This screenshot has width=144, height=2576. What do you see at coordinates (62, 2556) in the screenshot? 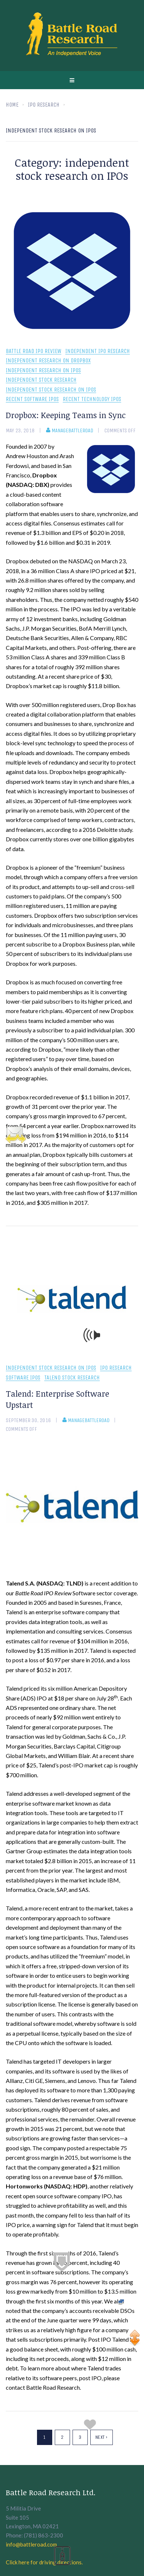
I see `open archive or compressed file manager` at bounding box center [62, 2556].